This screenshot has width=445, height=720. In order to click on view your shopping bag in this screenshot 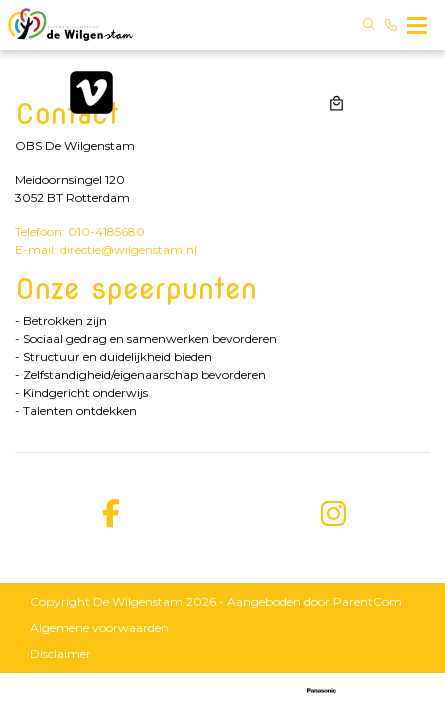, I will do `click(336, 103)`.